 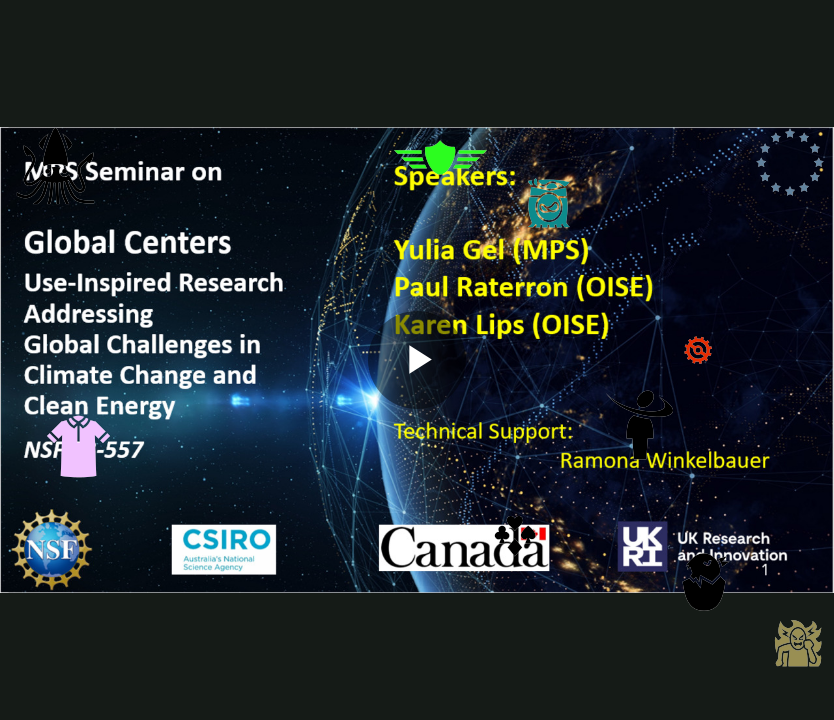 I want to click on indicates a character or avatar with special status, so click(x=639, y=425).